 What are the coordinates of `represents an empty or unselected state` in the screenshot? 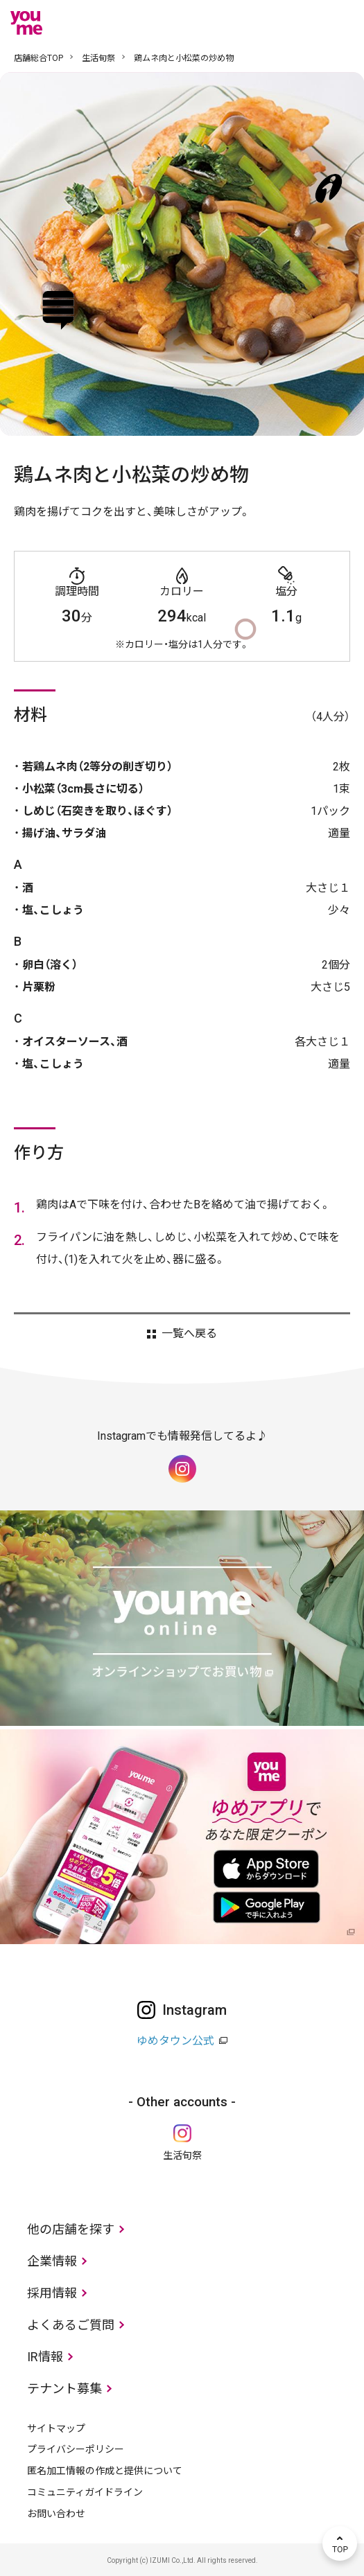 It's located at (245, 629).